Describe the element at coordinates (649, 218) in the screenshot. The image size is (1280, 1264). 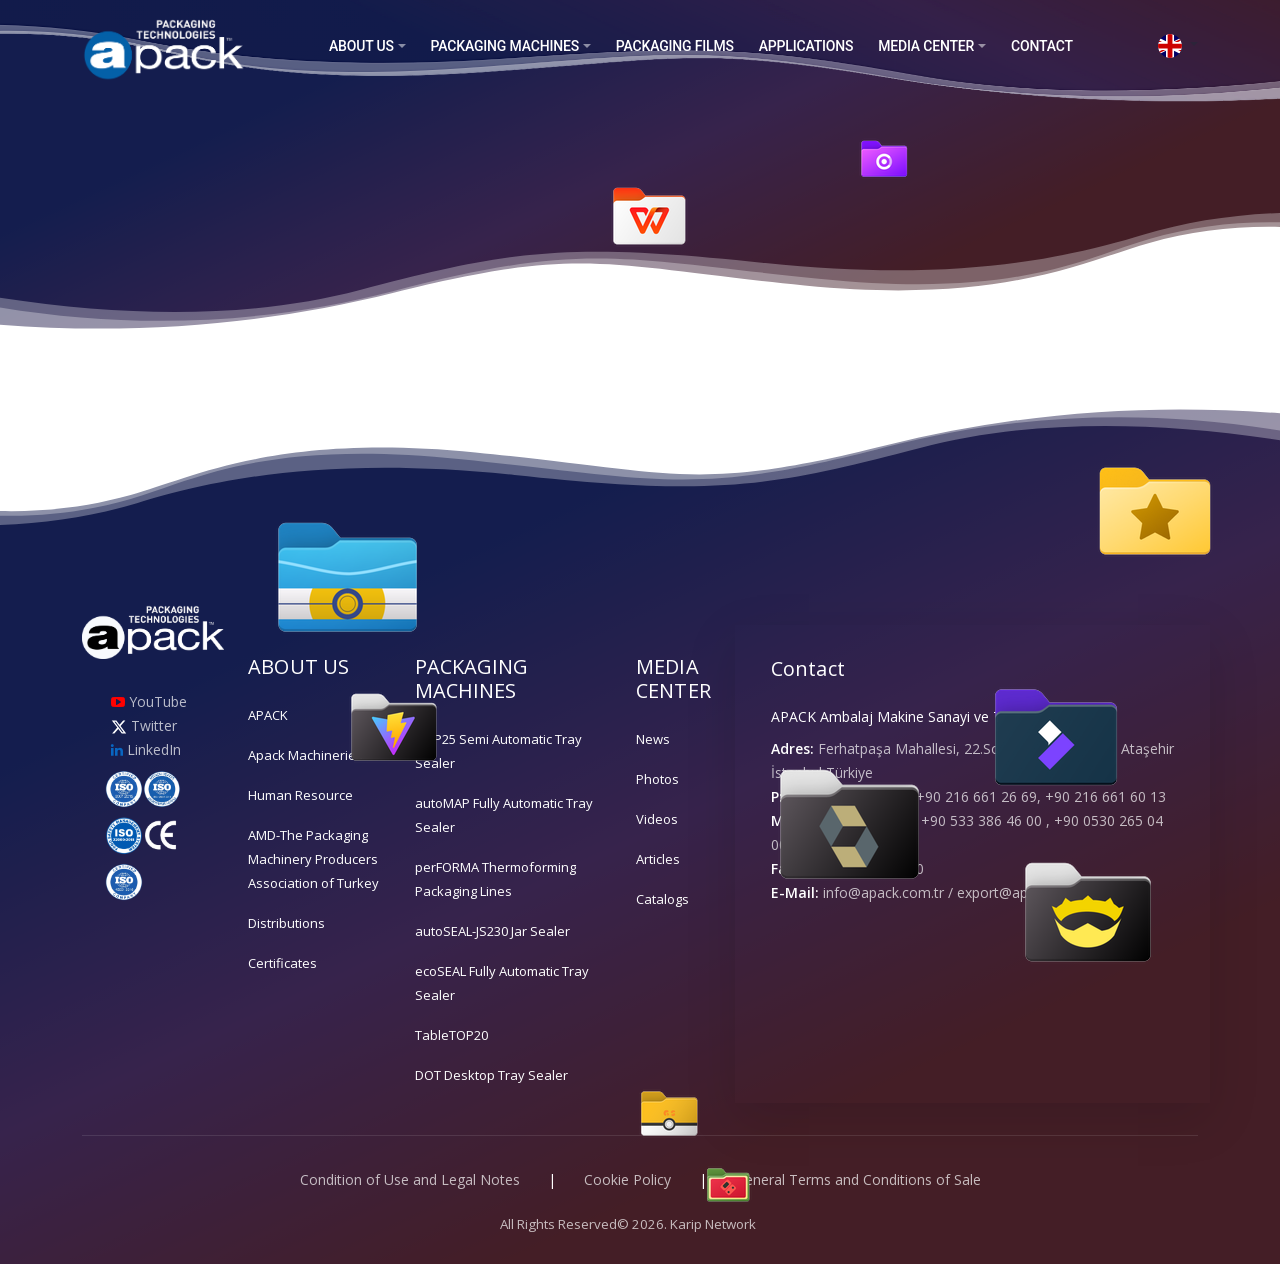
I see `open WPS Office documents folder` at that location.